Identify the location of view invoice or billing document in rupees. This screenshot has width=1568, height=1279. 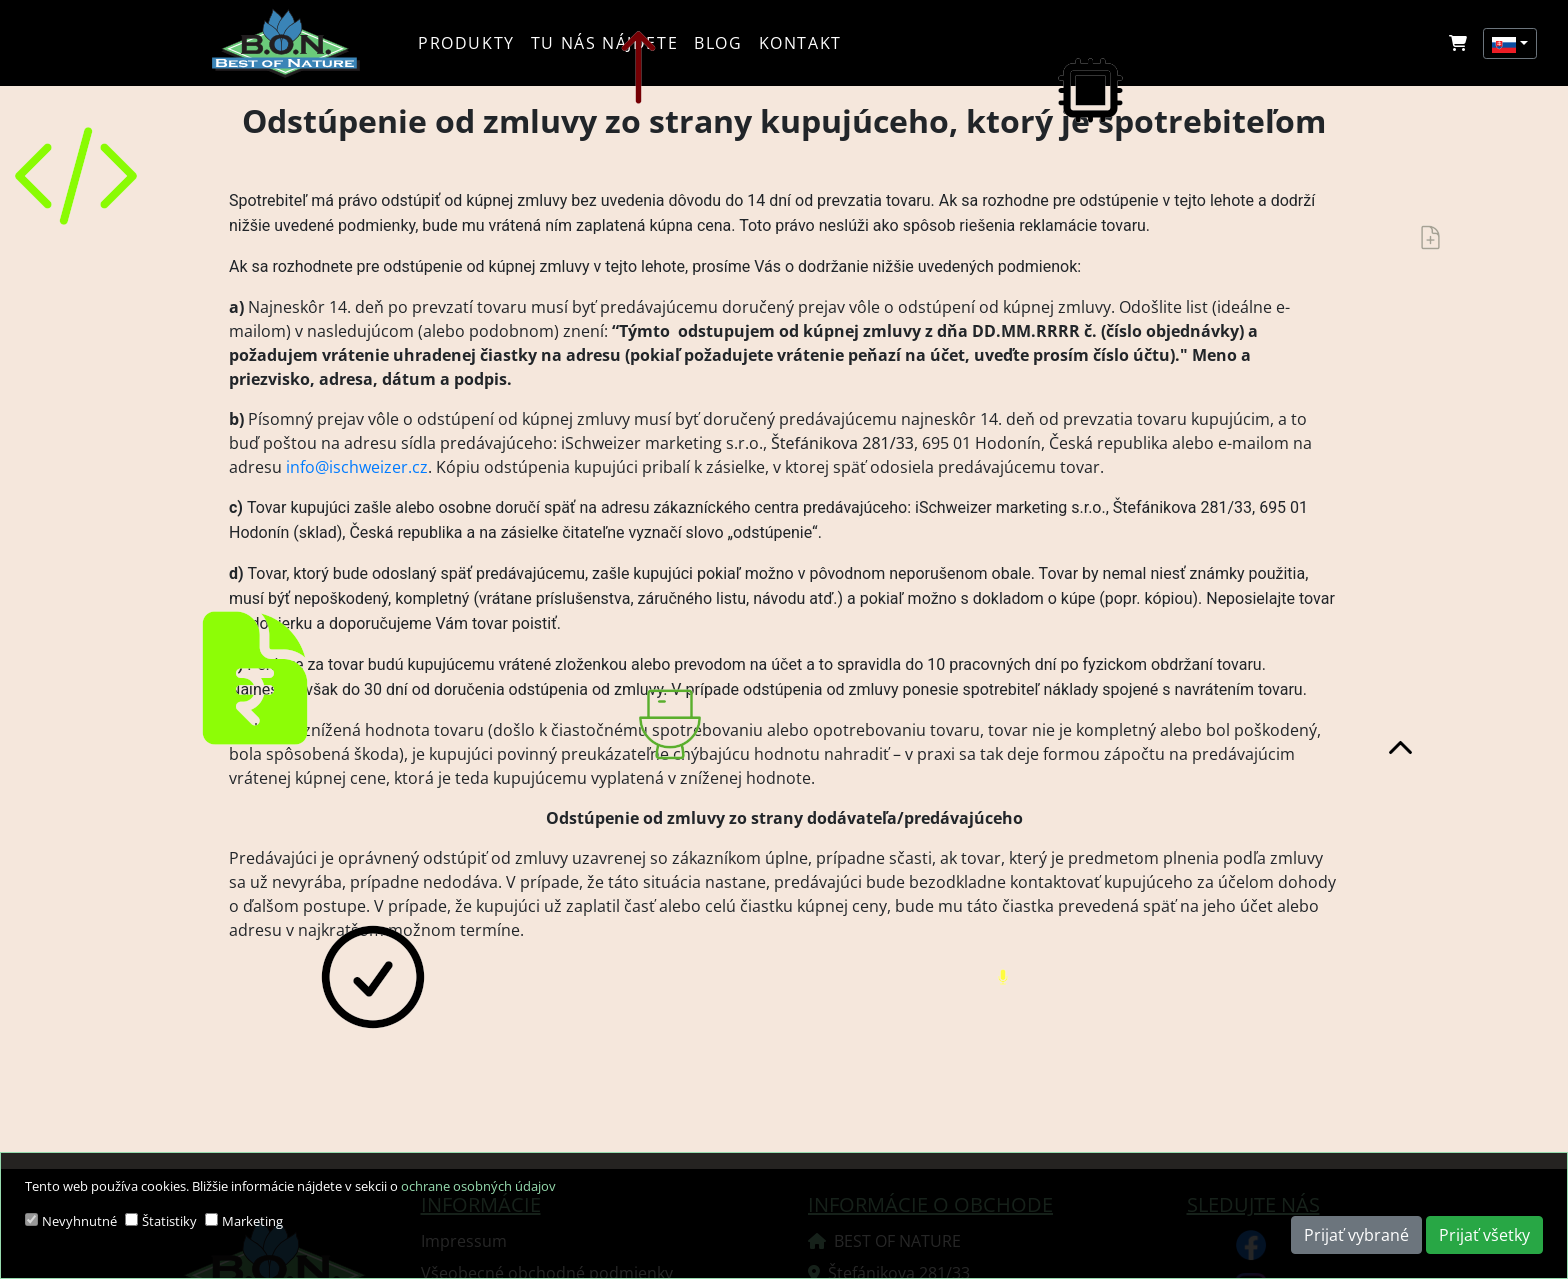
(255, 678).